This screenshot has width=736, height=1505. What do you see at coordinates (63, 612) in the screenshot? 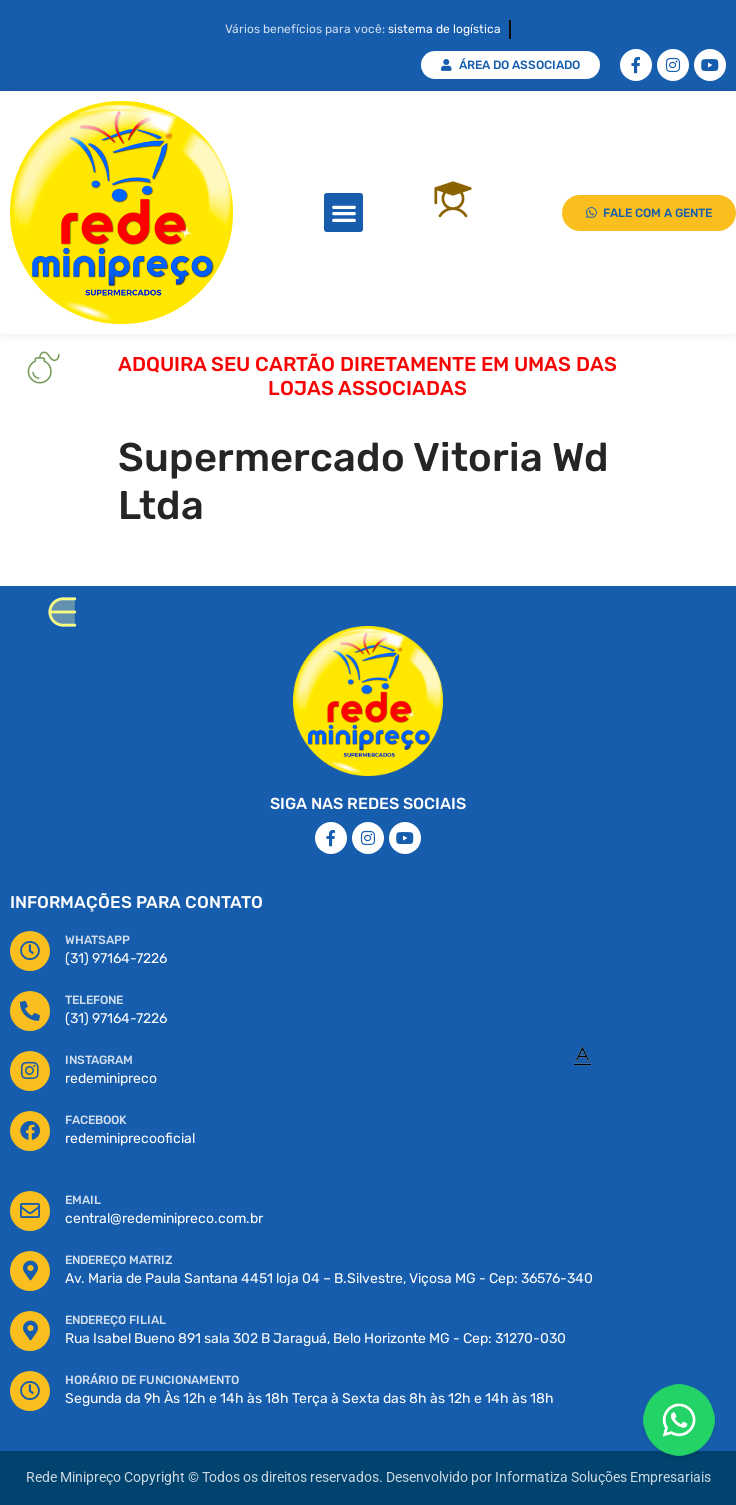
I see `indicates set membership in mathematical notation` at bounding box center [63, 612].